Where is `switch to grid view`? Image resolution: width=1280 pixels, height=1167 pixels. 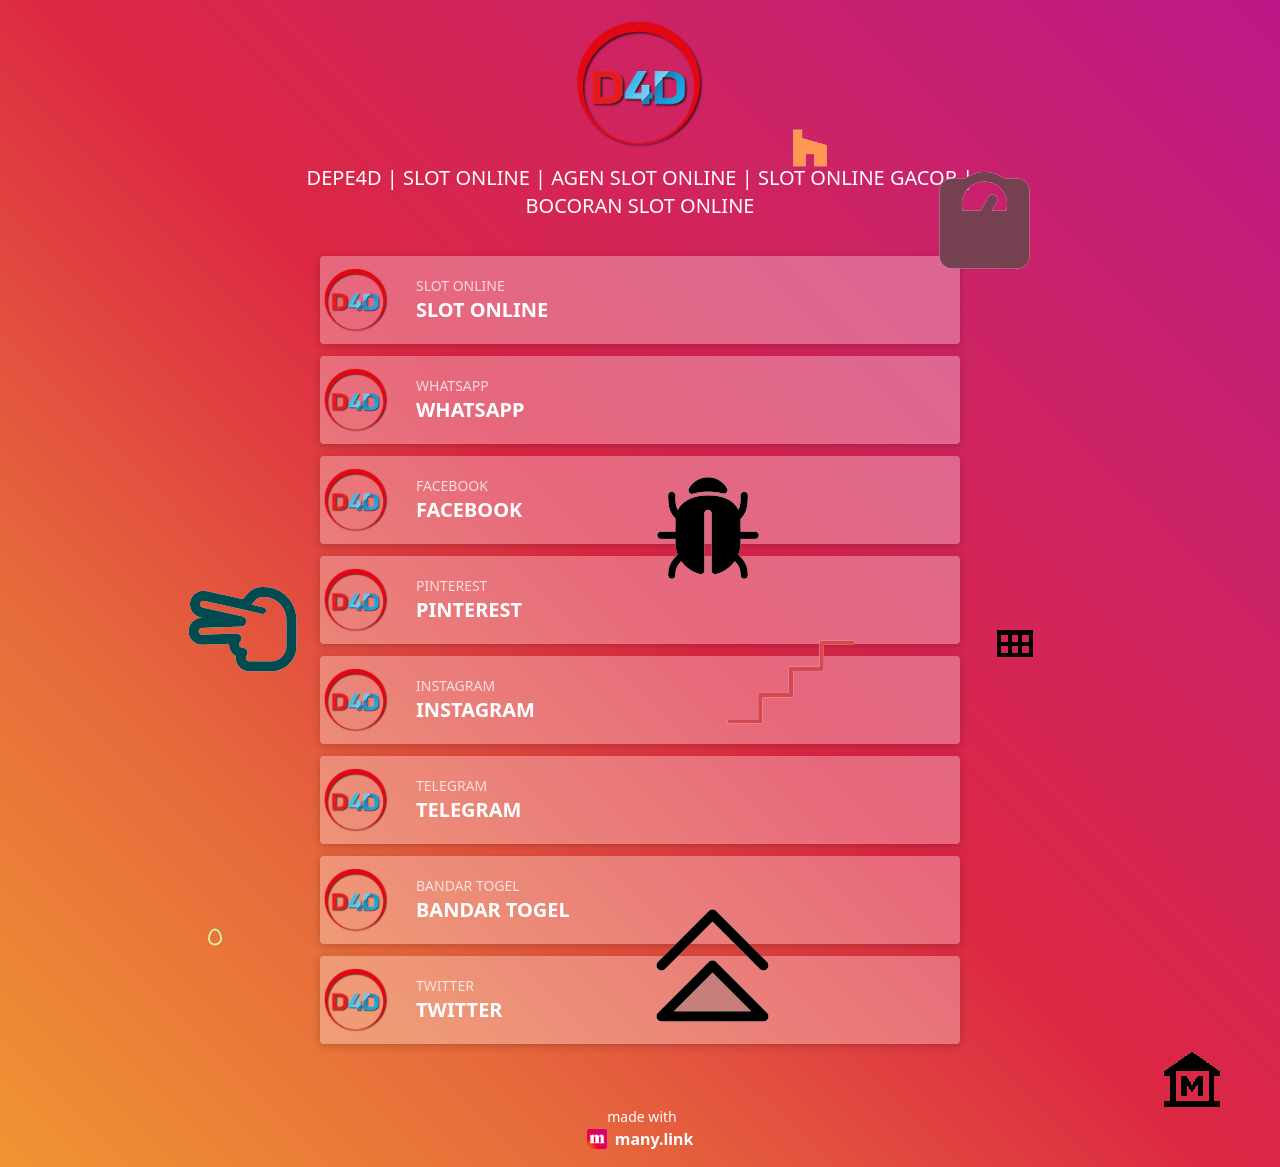
switch to grid view is located at coordinates (1014, 645).